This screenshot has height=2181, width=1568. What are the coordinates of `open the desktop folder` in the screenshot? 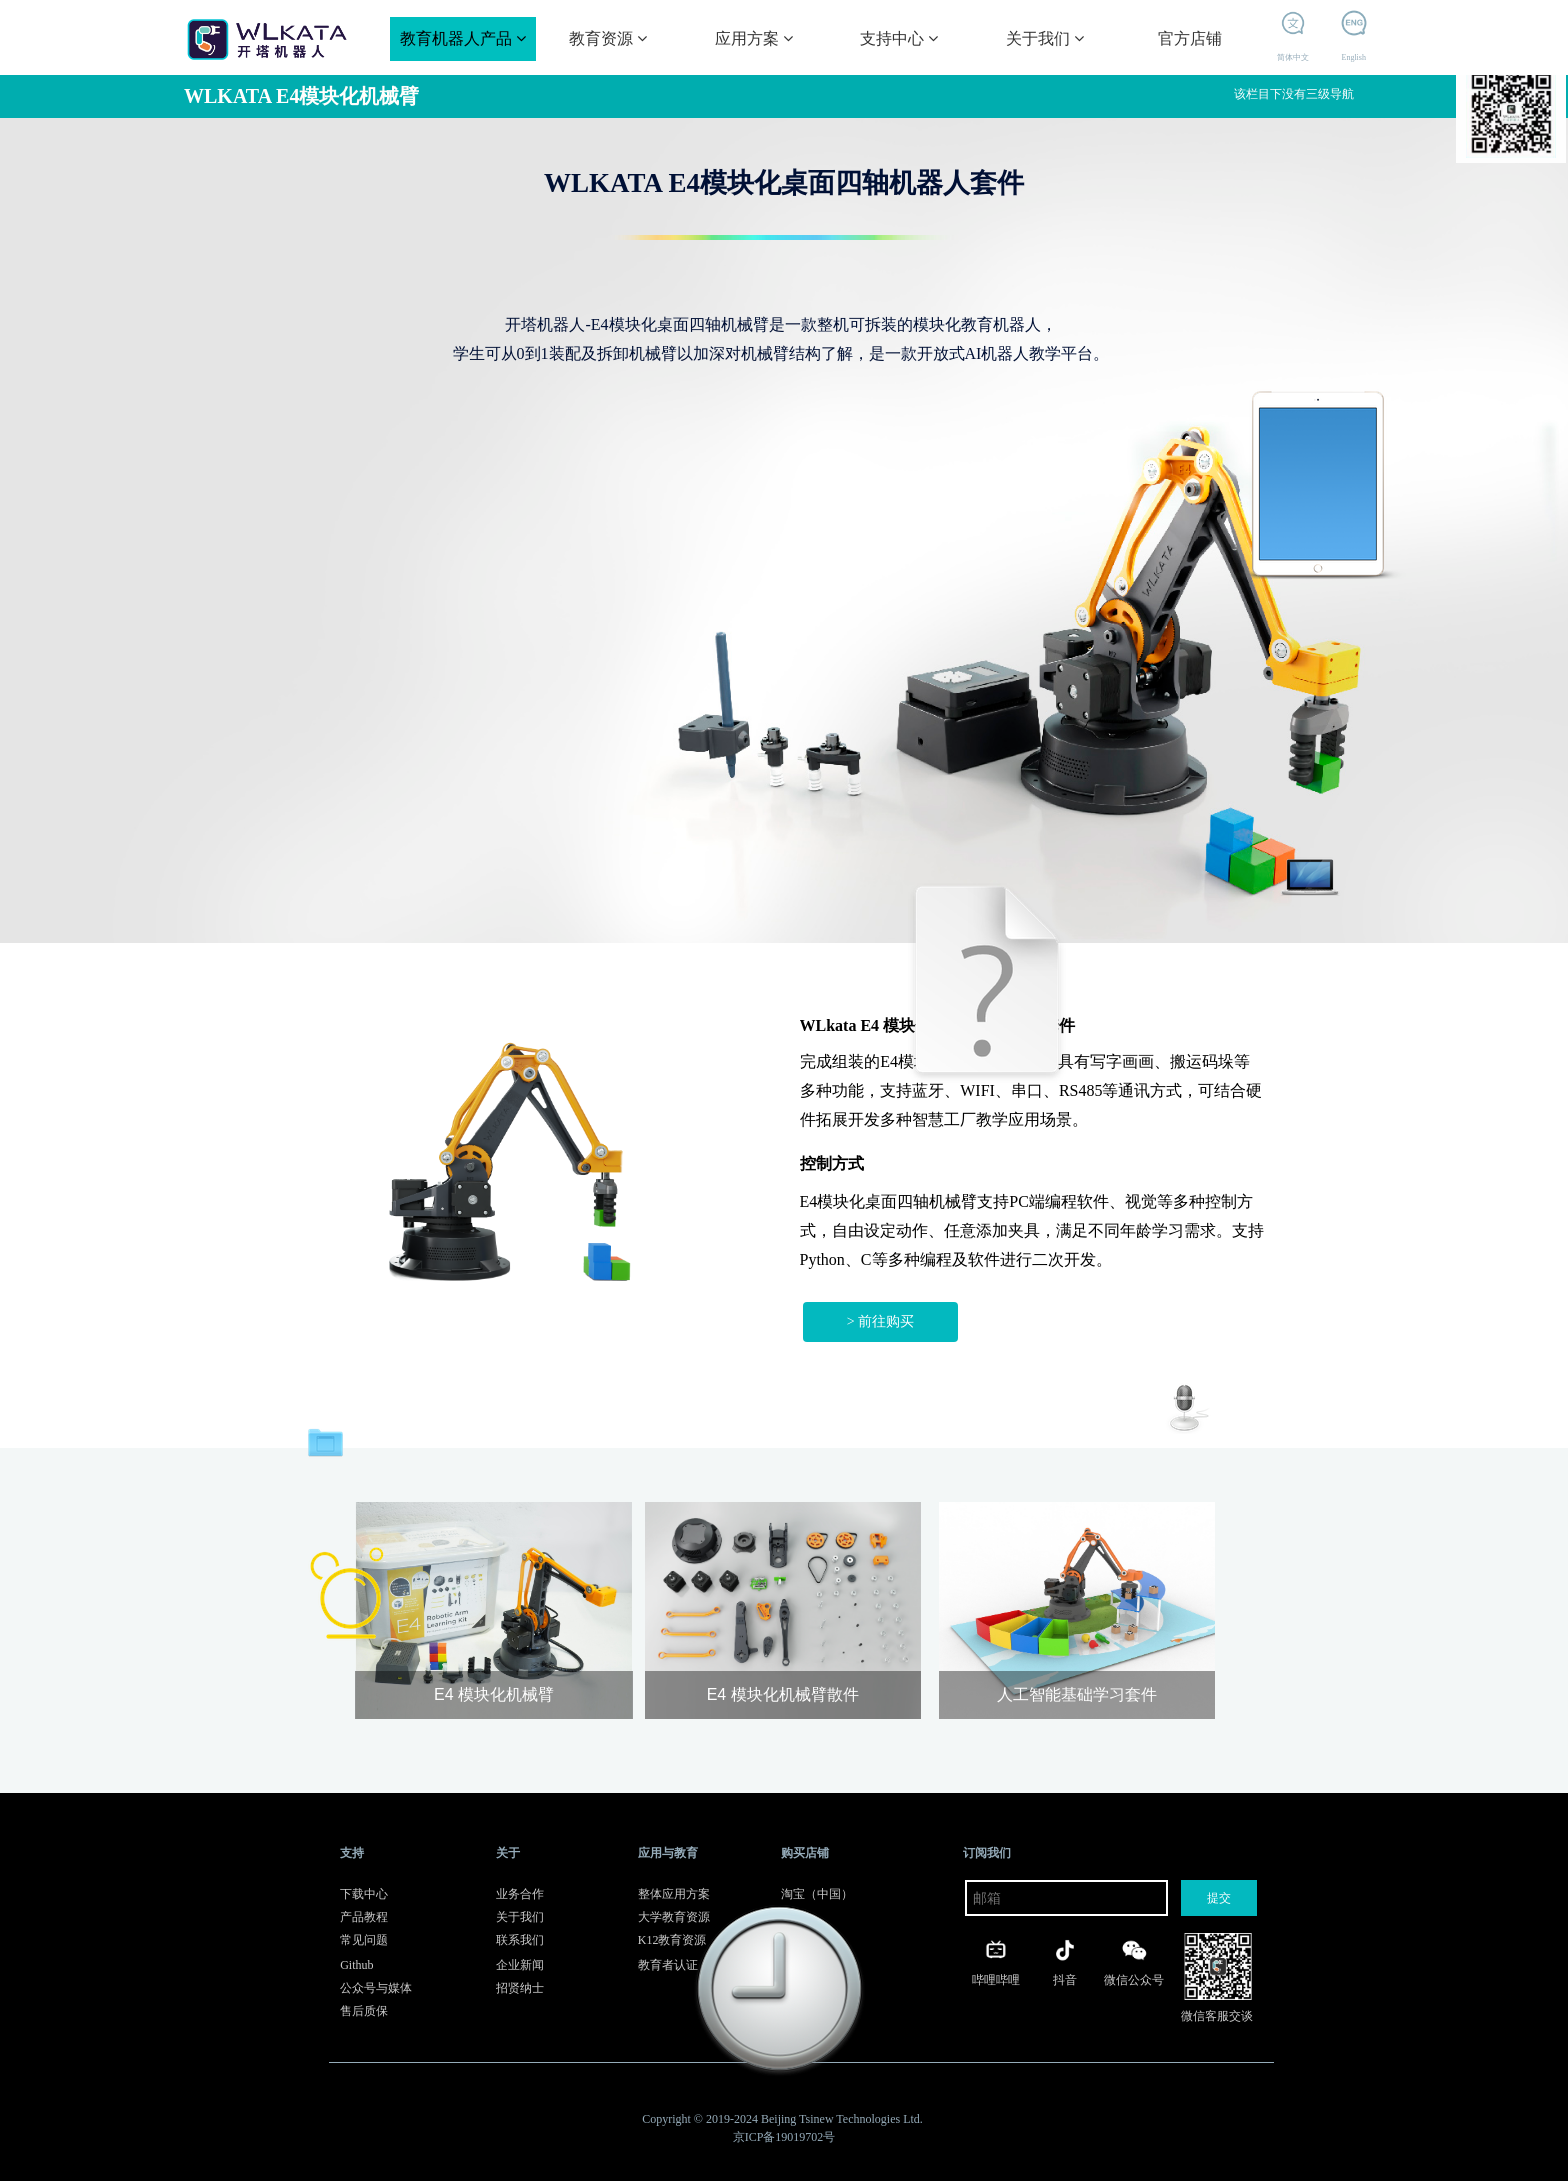 It's located at (325, 1442).